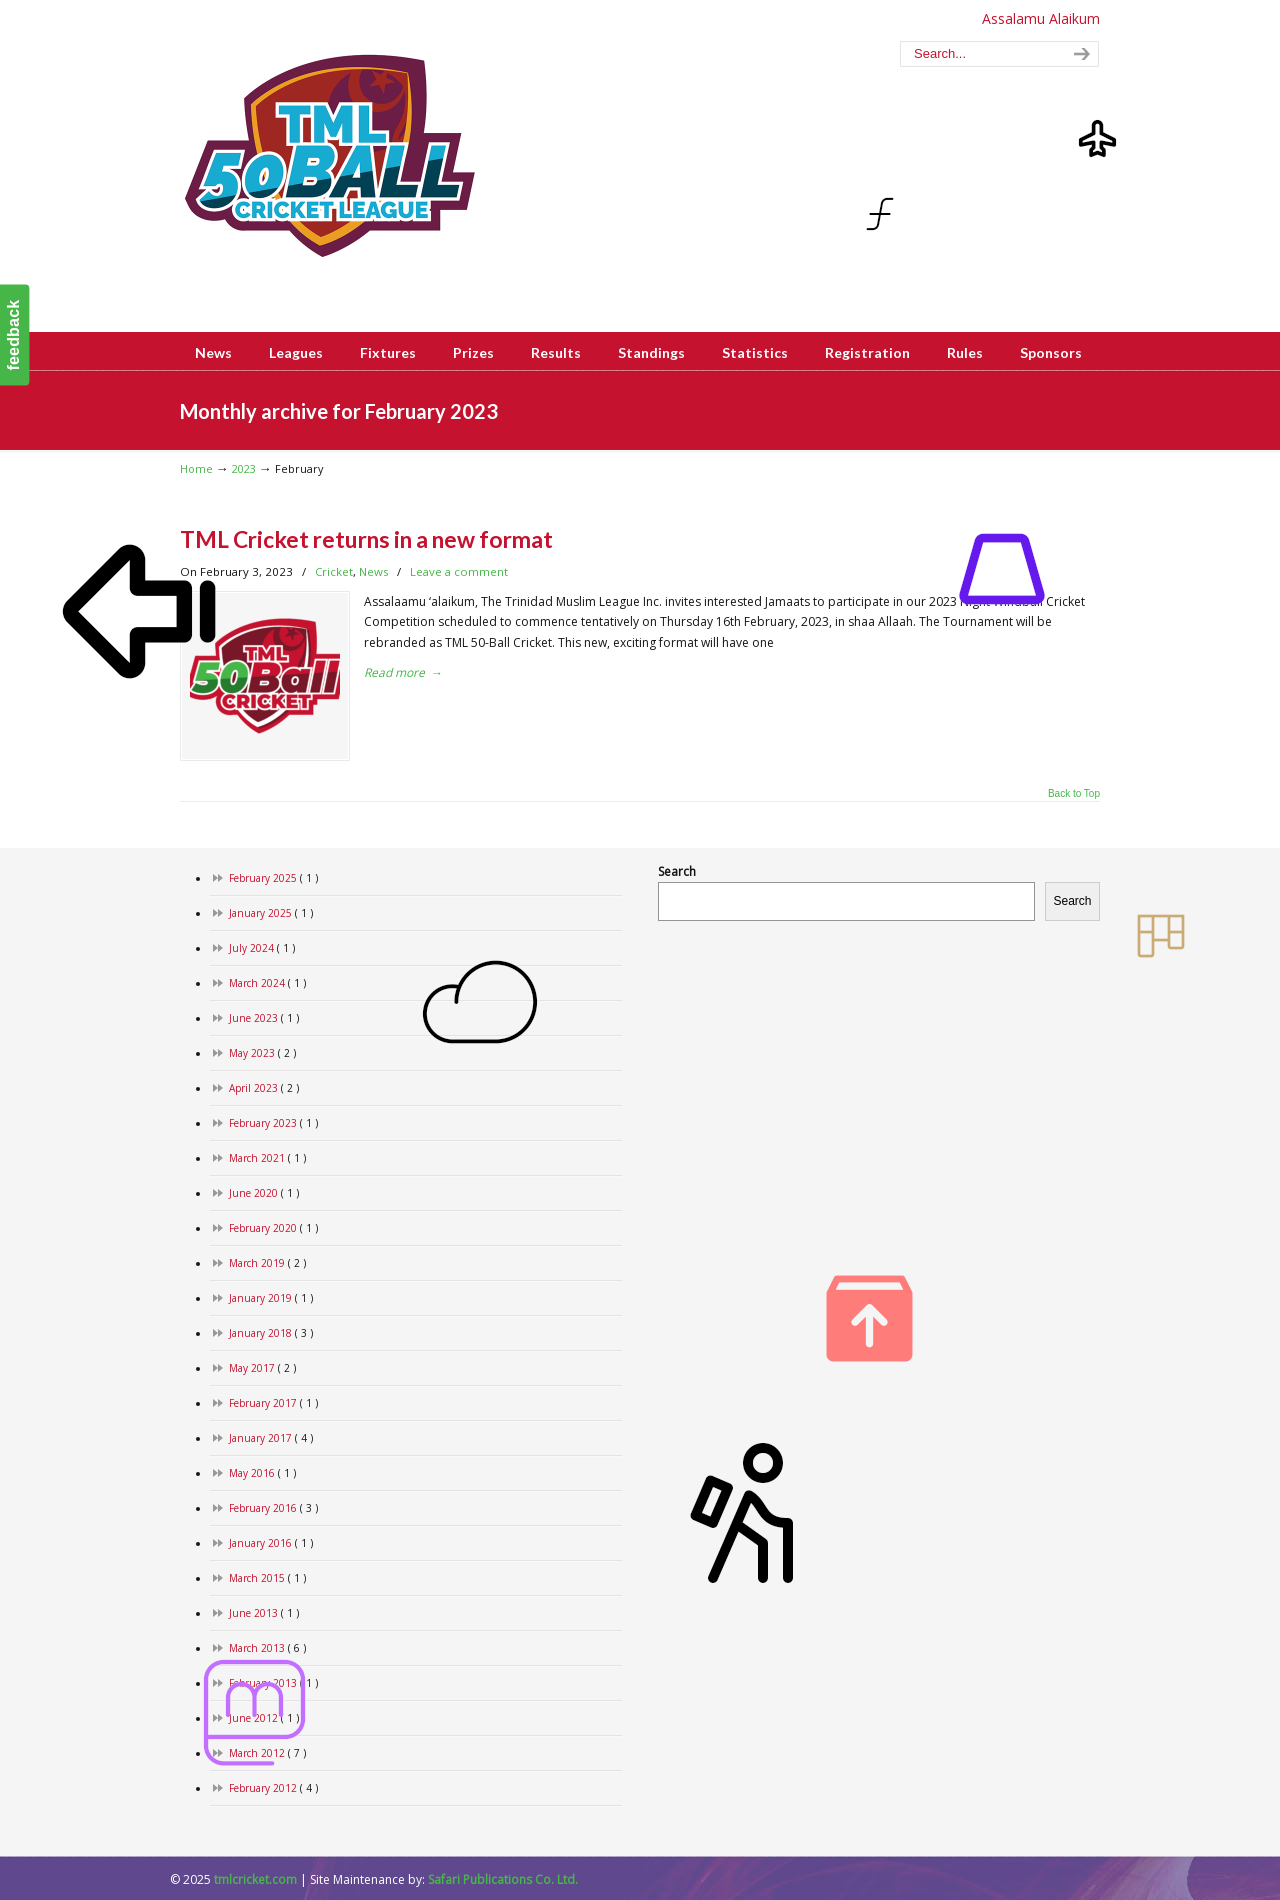  What do you see at coordinates (480, 1002) in the screenshot?
I see `access cloud storage` at bounding box center [480, 1002].